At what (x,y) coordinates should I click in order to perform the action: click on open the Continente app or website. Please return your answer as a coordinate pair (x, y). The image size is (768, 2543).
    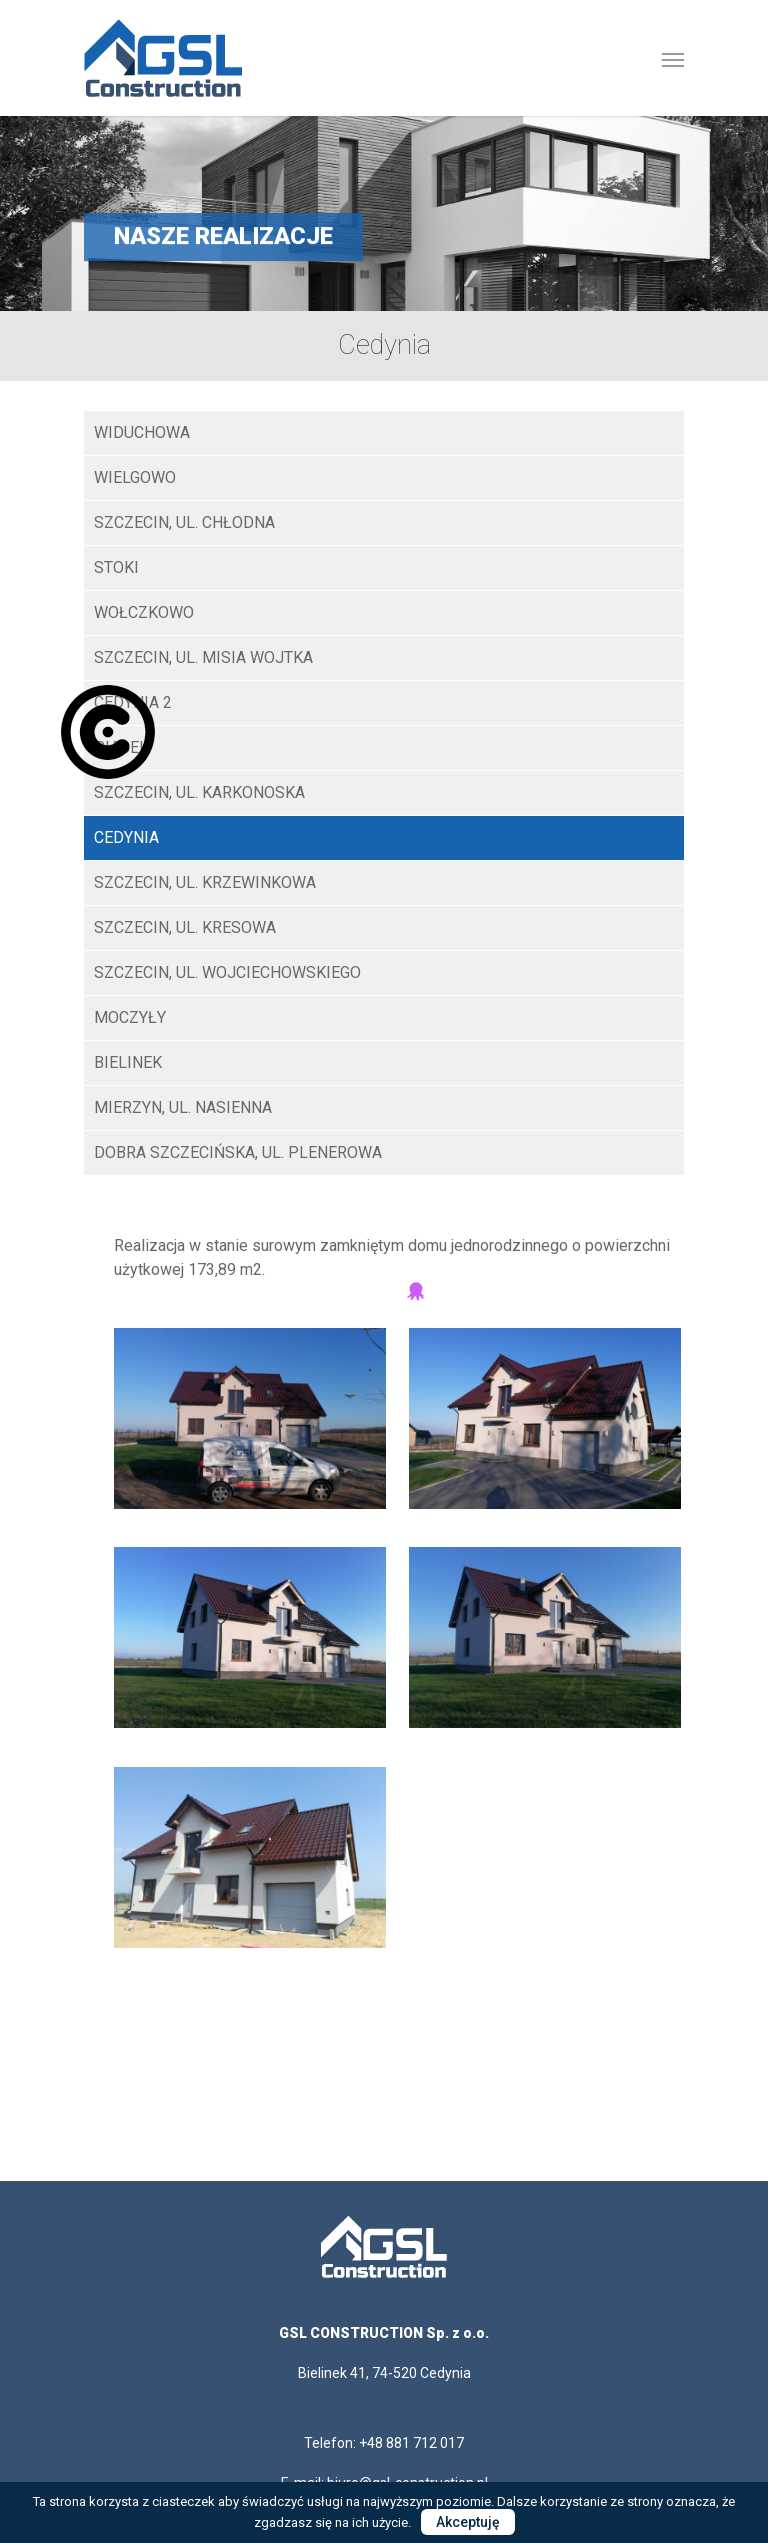
    Looking at the image, I should click on (108, 732).